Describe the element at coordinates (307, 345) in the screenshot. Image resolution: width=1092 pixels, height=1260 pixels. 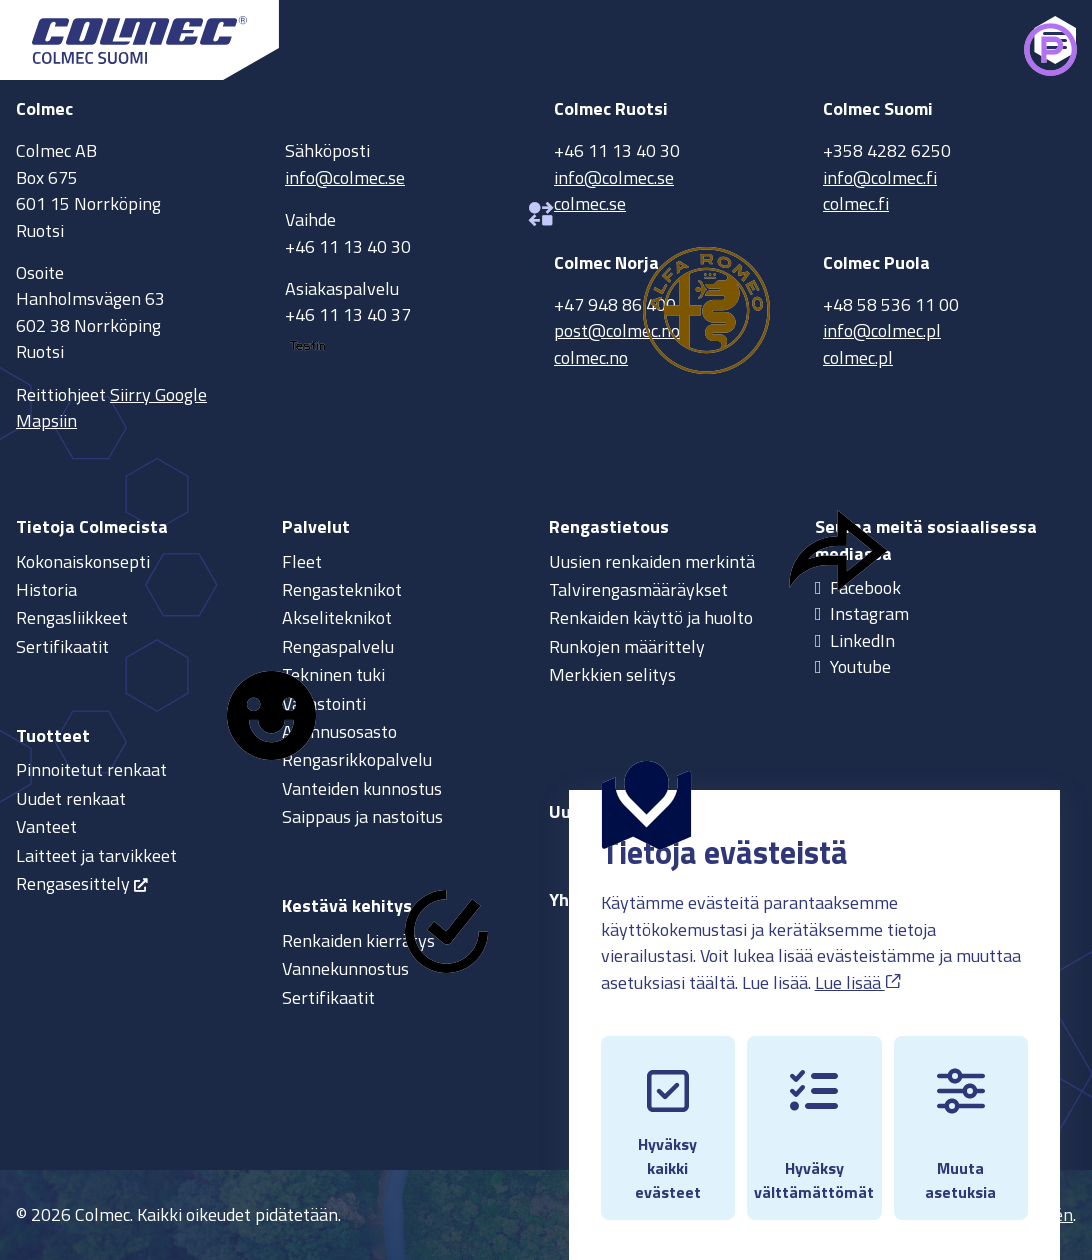
I see `testin app testing platform logo` at that location.